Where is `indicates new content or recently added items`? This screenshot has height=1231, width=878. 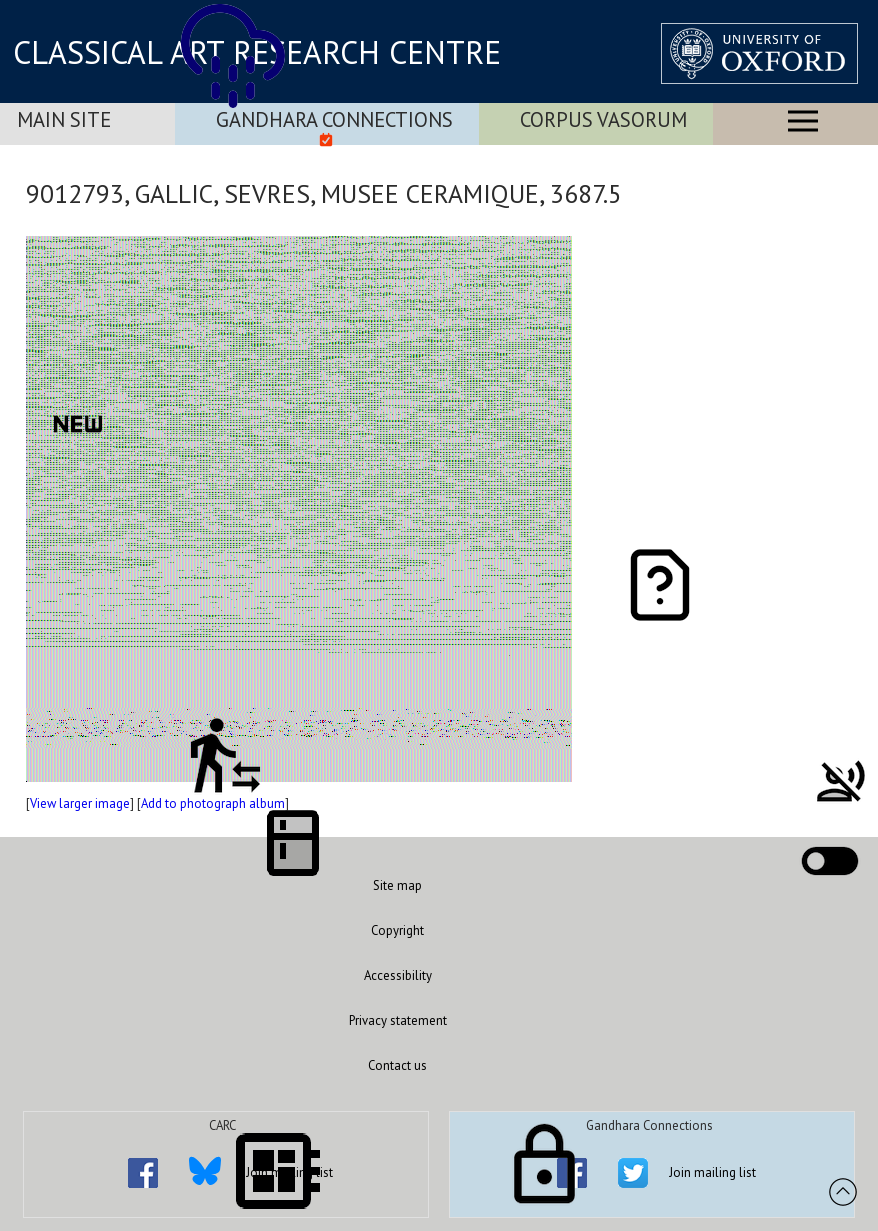
indicates new content or recently added items is located at coordinates (78, 424).